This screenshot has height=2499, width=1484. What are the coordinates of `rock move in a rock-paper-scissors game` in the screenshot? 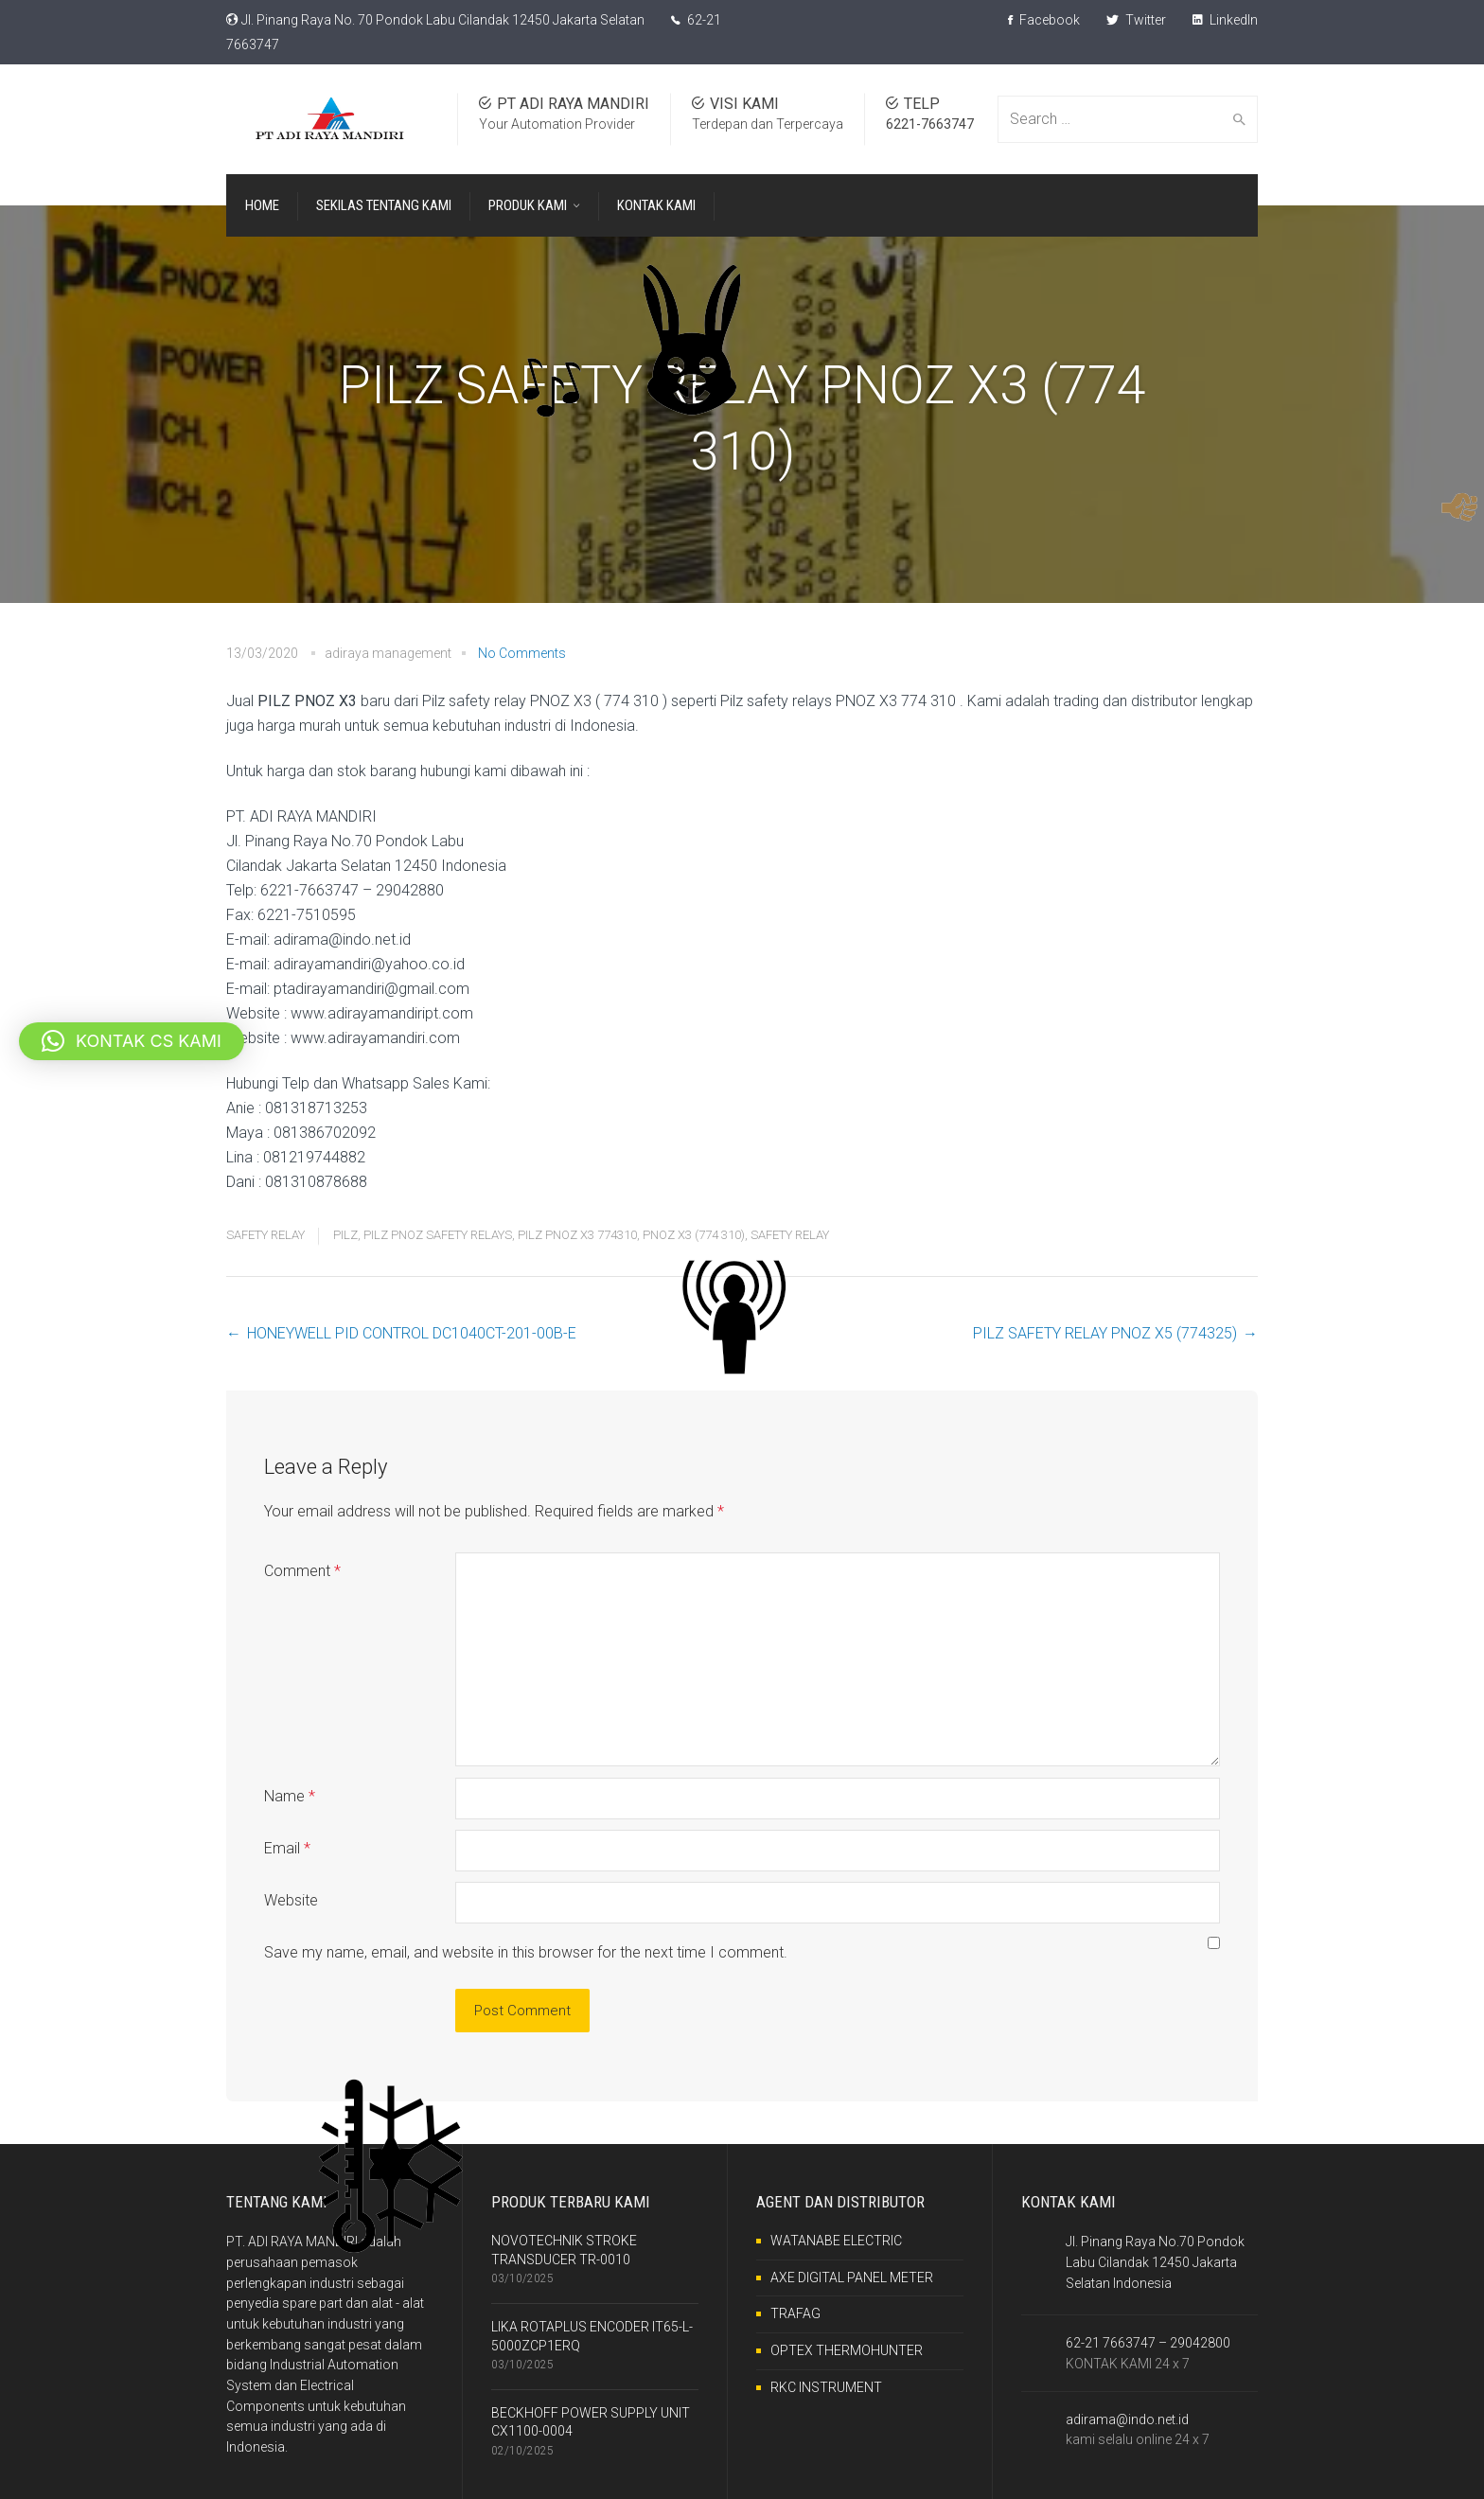 It's located at (1459, 505).